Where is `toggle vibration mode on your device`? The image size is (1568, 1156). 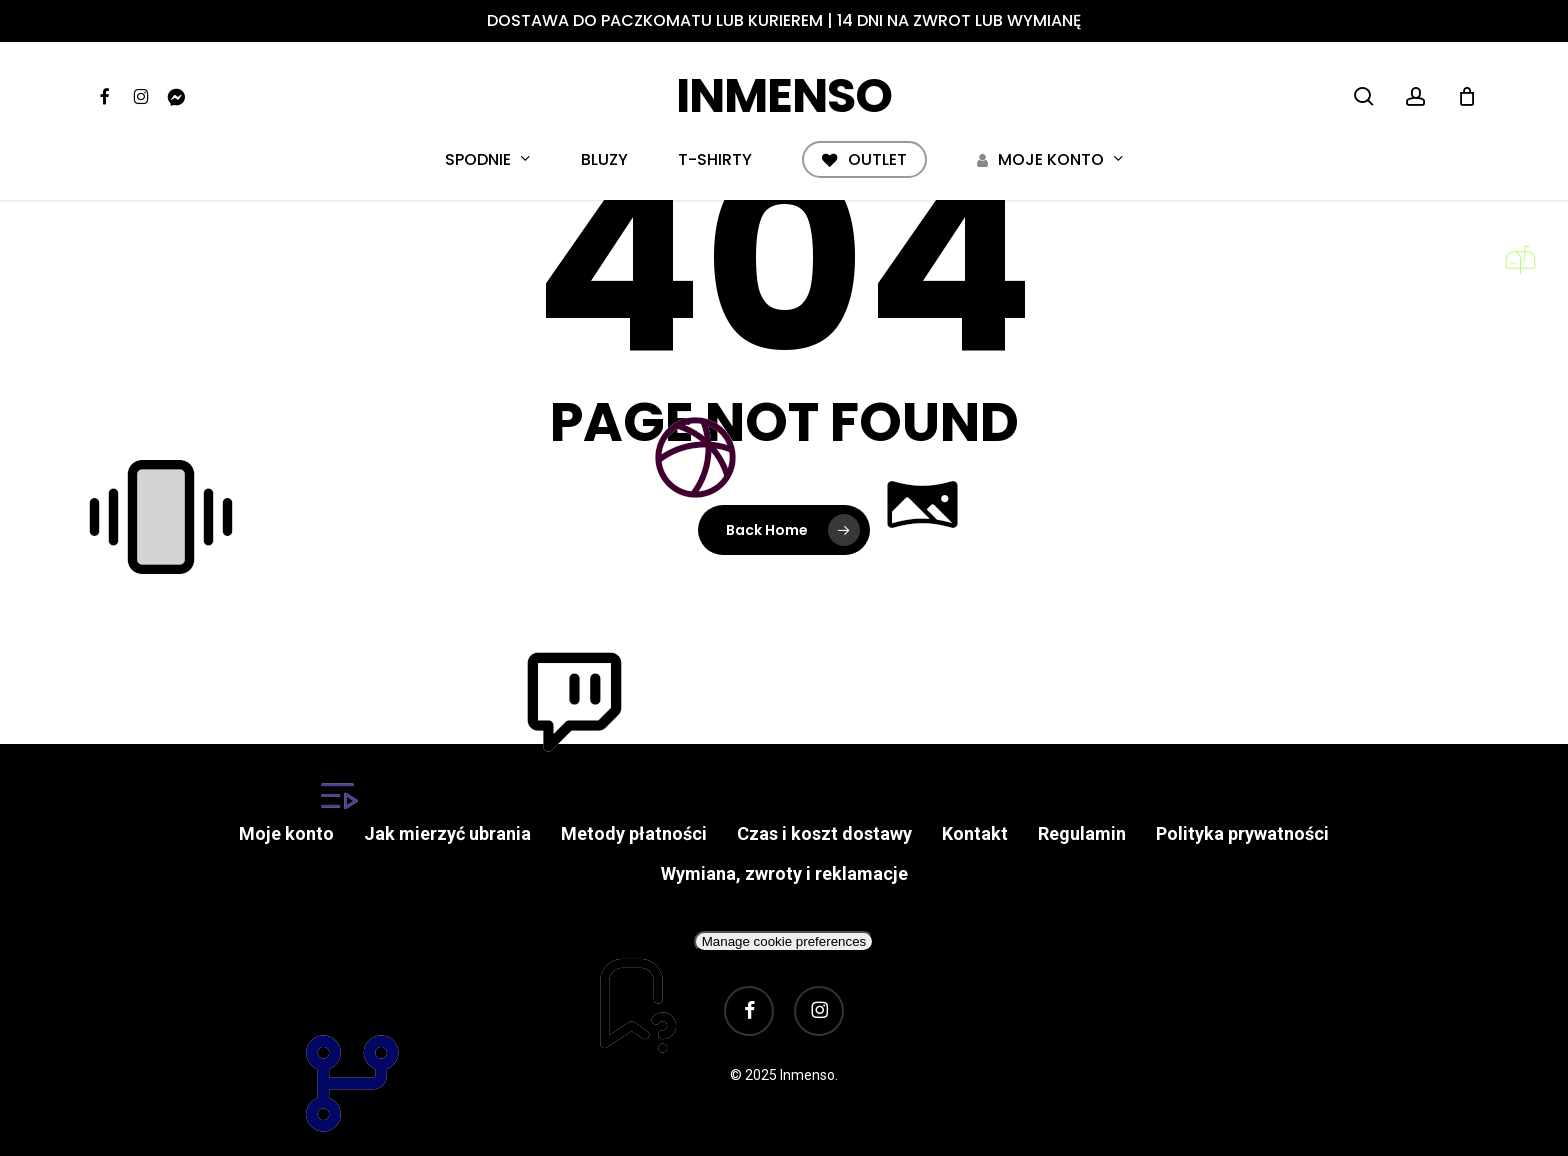 toggle vibration mode on your device is located at coordinates (161, 517).